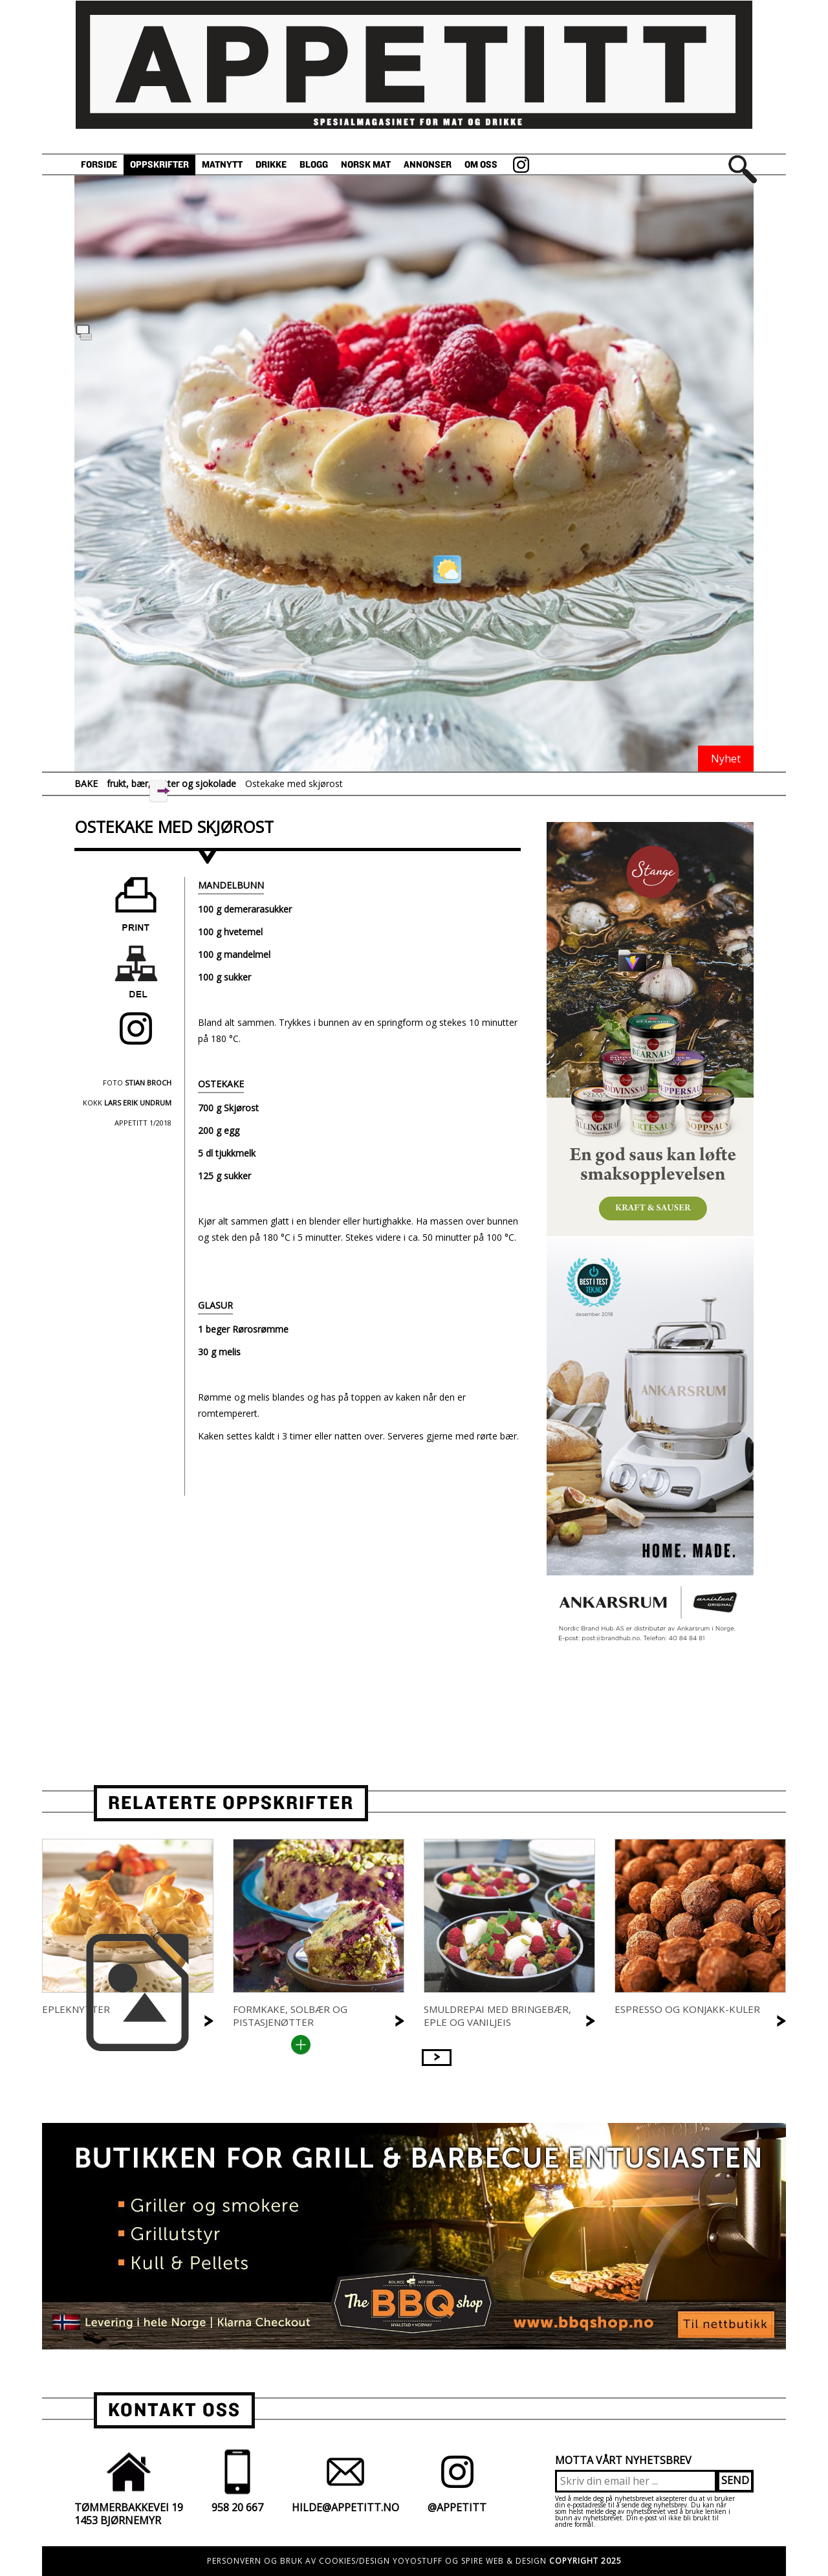 Image resolution: width=828 pixels, height=2576 pixels. I want to click on access computer or desktop settings, so click(83, 332).